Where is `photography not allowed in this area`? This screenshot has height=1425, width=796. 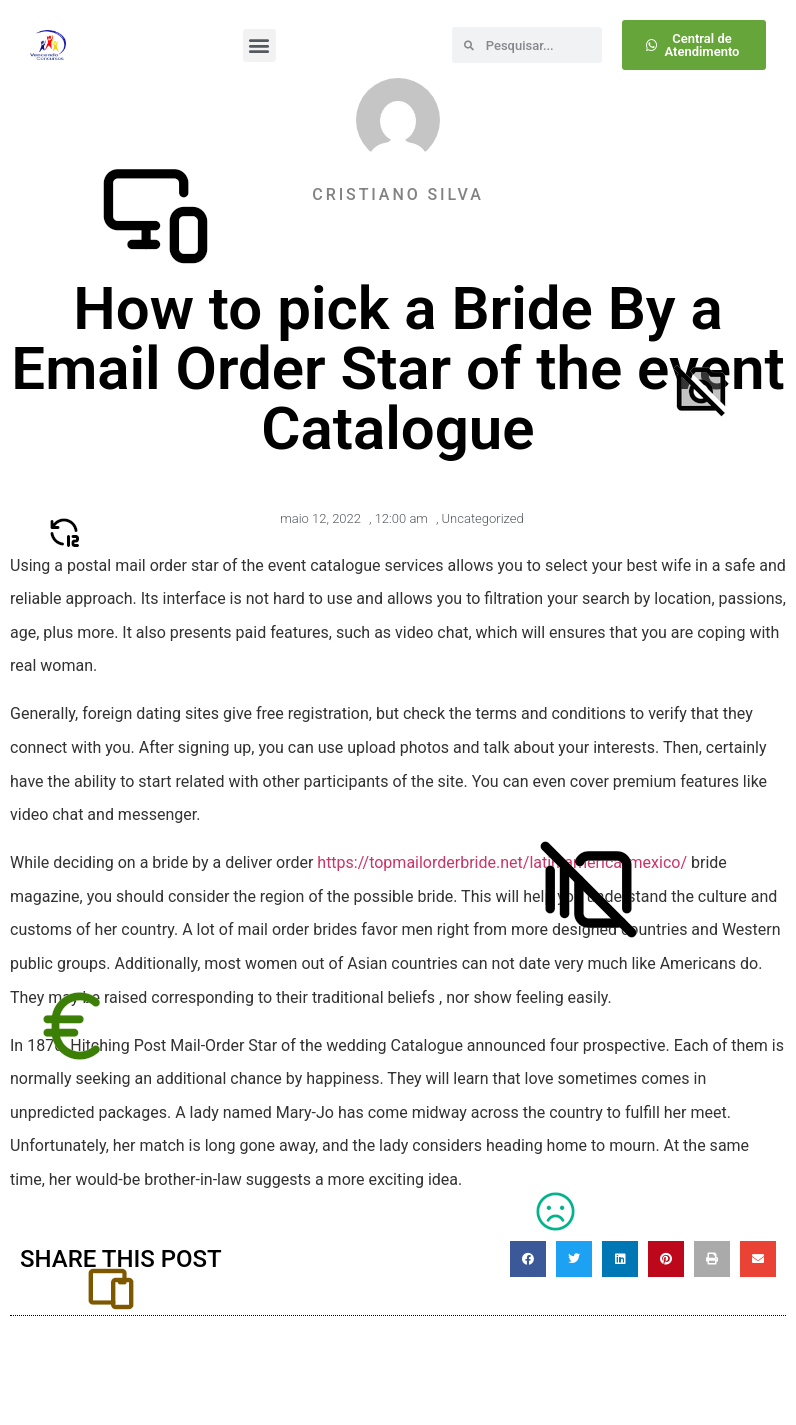 photography not allowed in this area is located at coordinates (701, 389).